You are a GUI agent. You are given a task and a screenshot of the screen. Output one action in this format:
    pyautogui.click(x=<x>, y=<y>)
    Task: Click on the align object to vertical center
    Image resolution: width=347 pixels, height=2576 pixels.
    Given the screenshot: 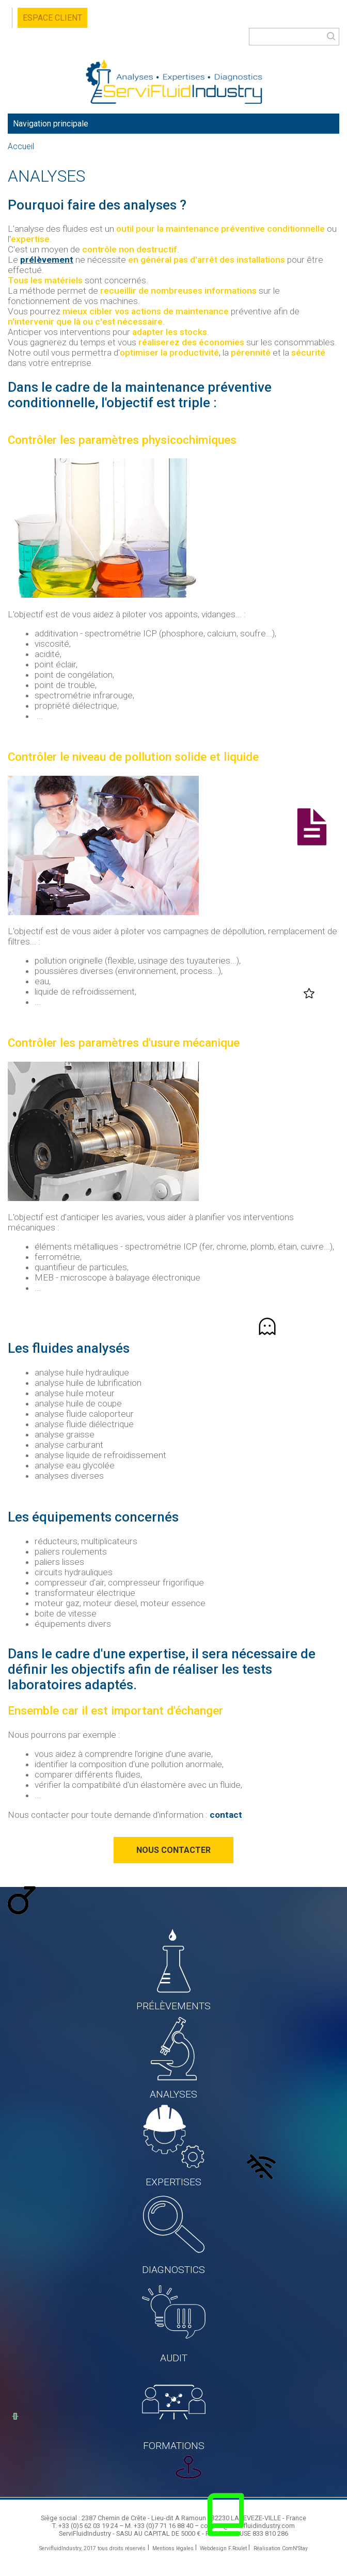 What is the action you would take?
    pyautogui.click(x=15, y=2416)
    